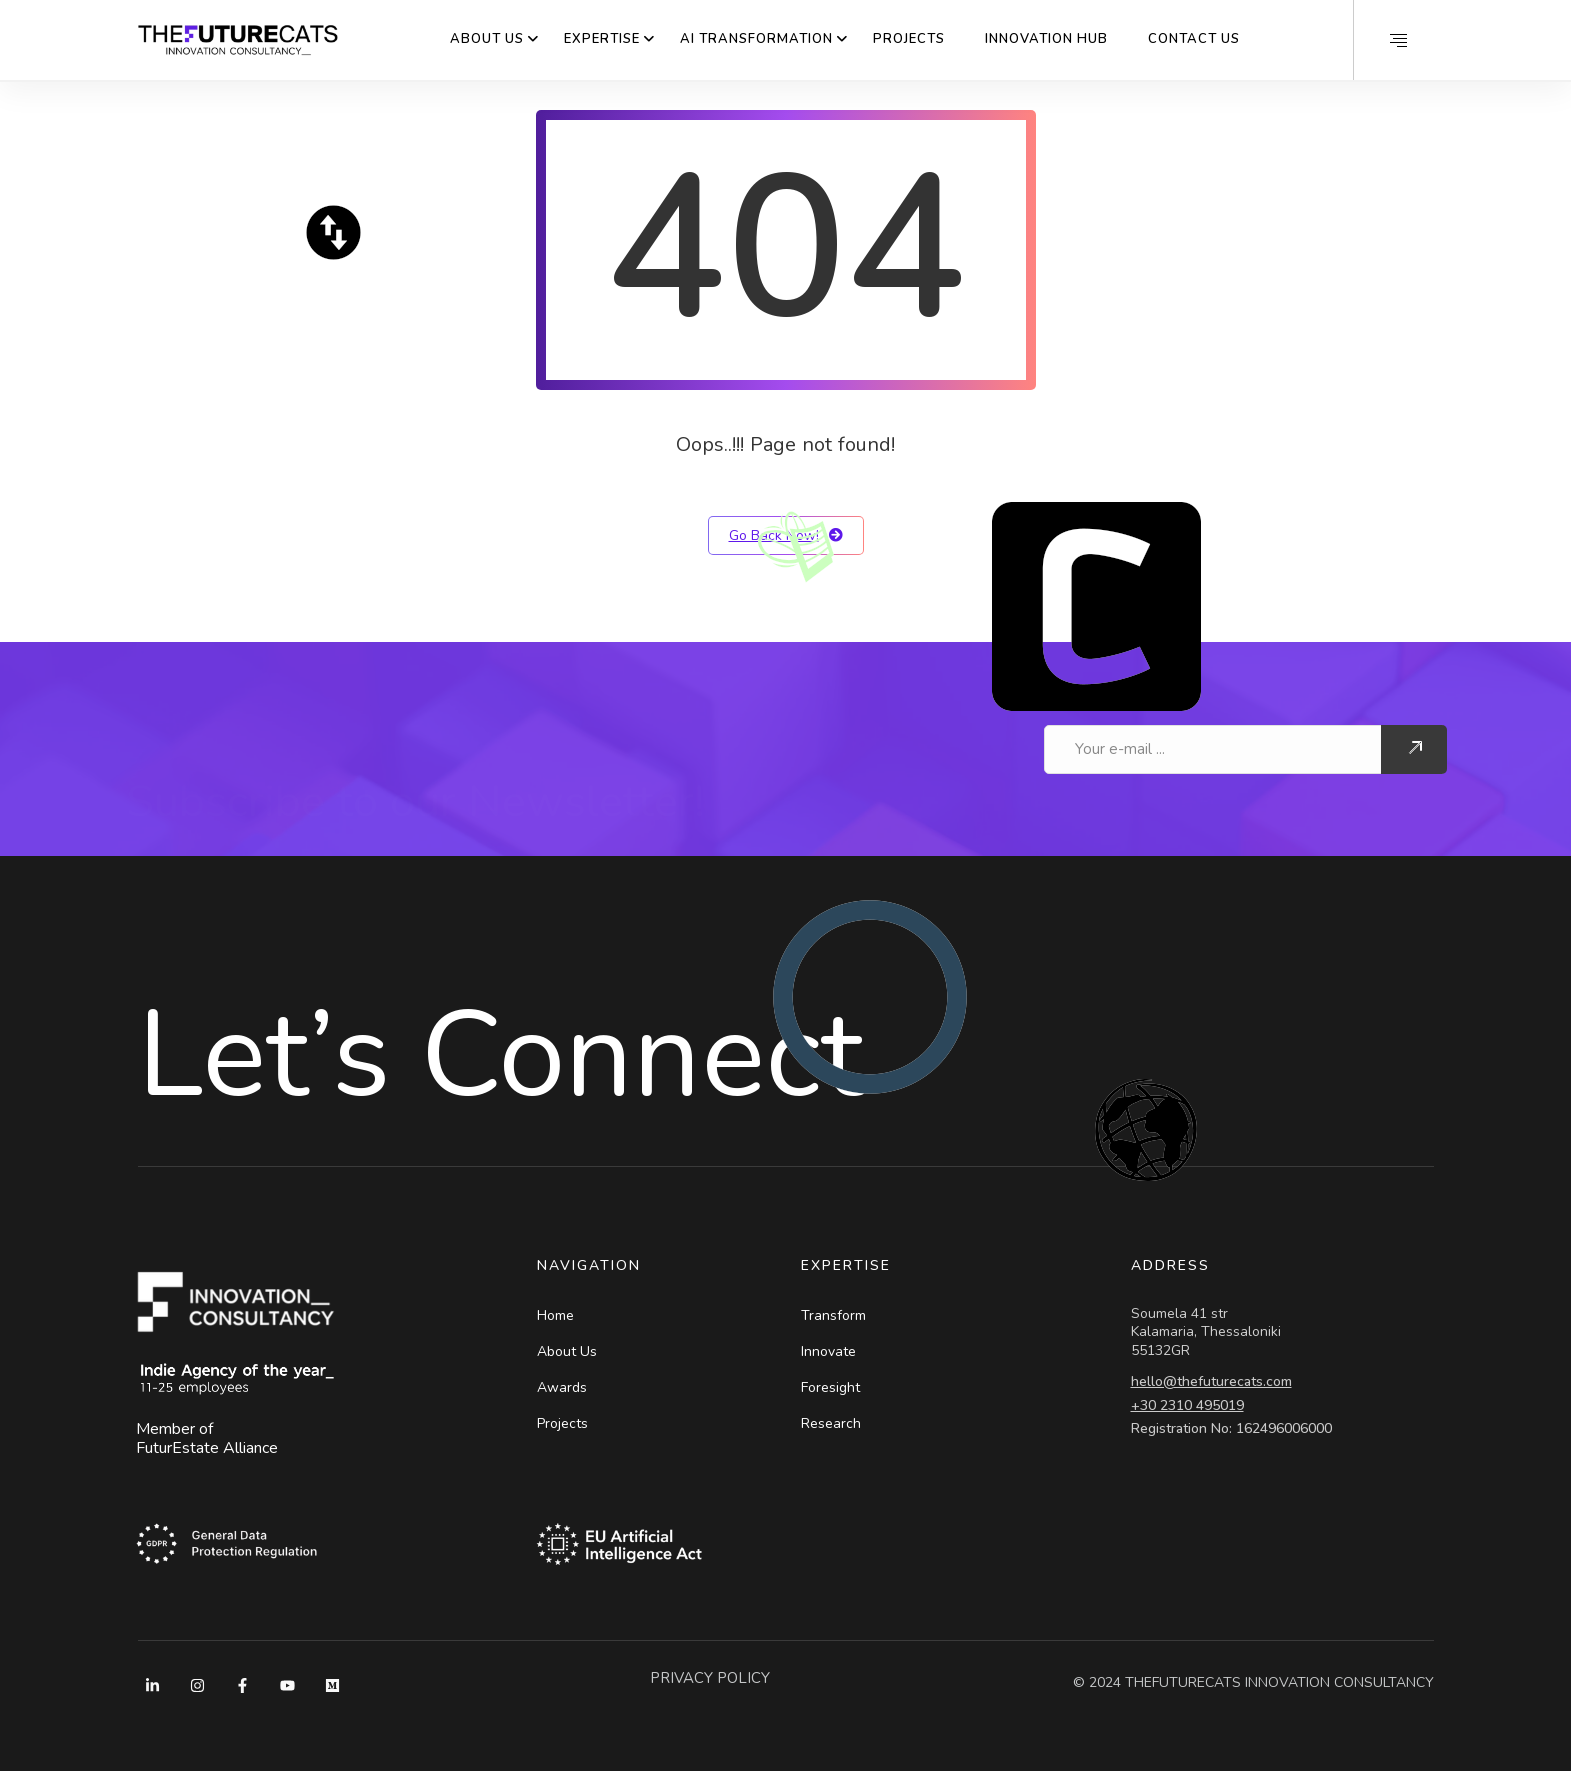 Image resolution: width=1571 pixels, height=1771 pixels. Describe the element at coordinates (870, 997) in the screenshot. I see `unselected checkbox or radio button option` at that location.